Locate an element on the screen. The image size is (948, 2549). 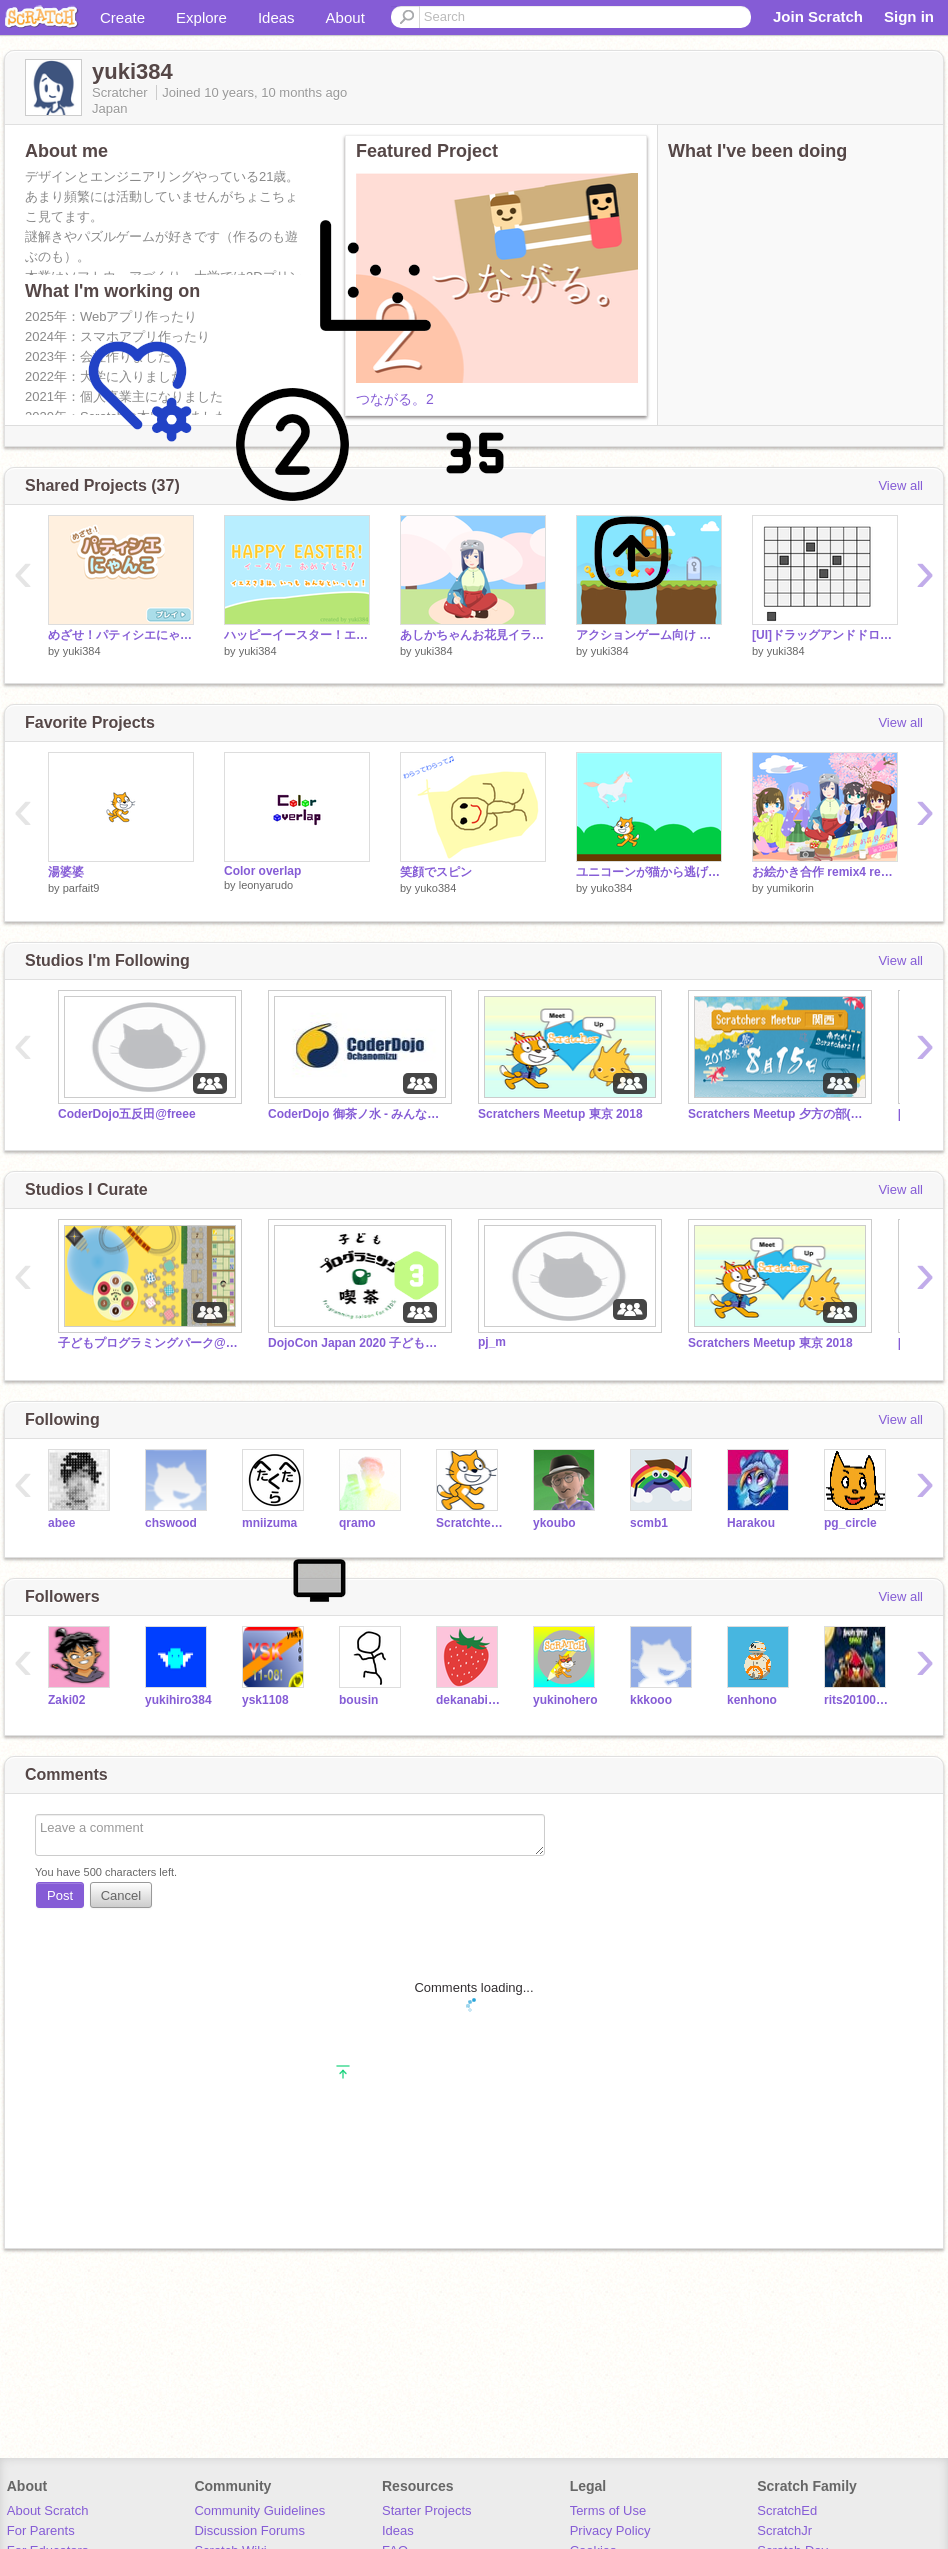
manage favorites settings is located at coordinates (137, 385).